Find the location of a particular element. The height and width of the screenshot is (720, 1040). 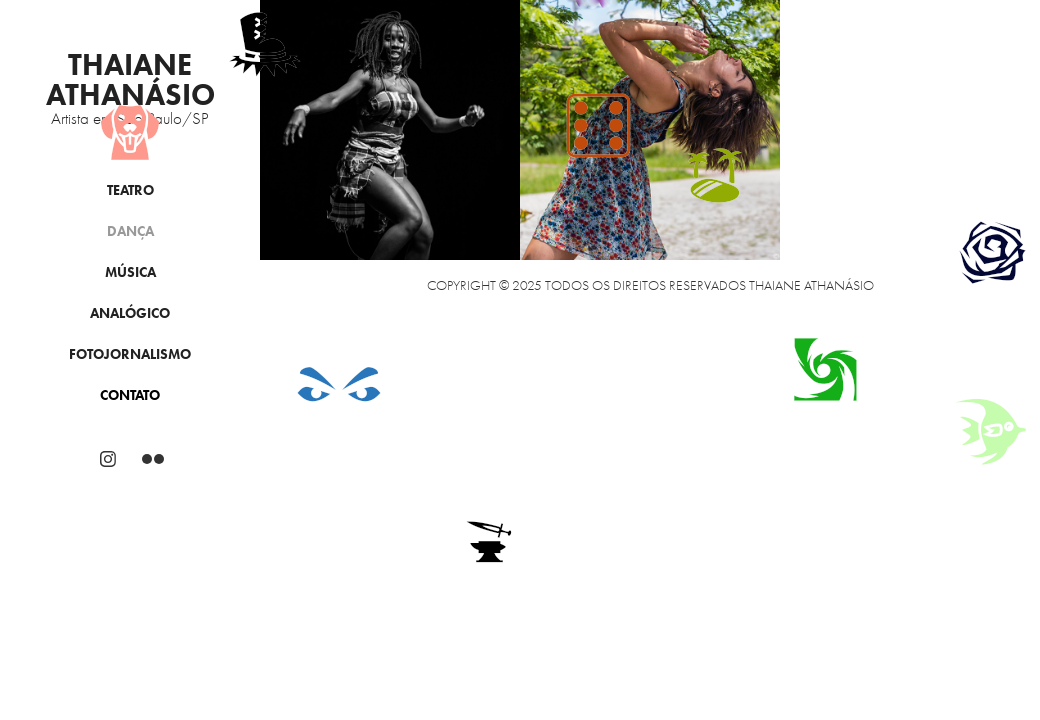

indicates an angry or hostile character state is located at coordinates (339, 386).